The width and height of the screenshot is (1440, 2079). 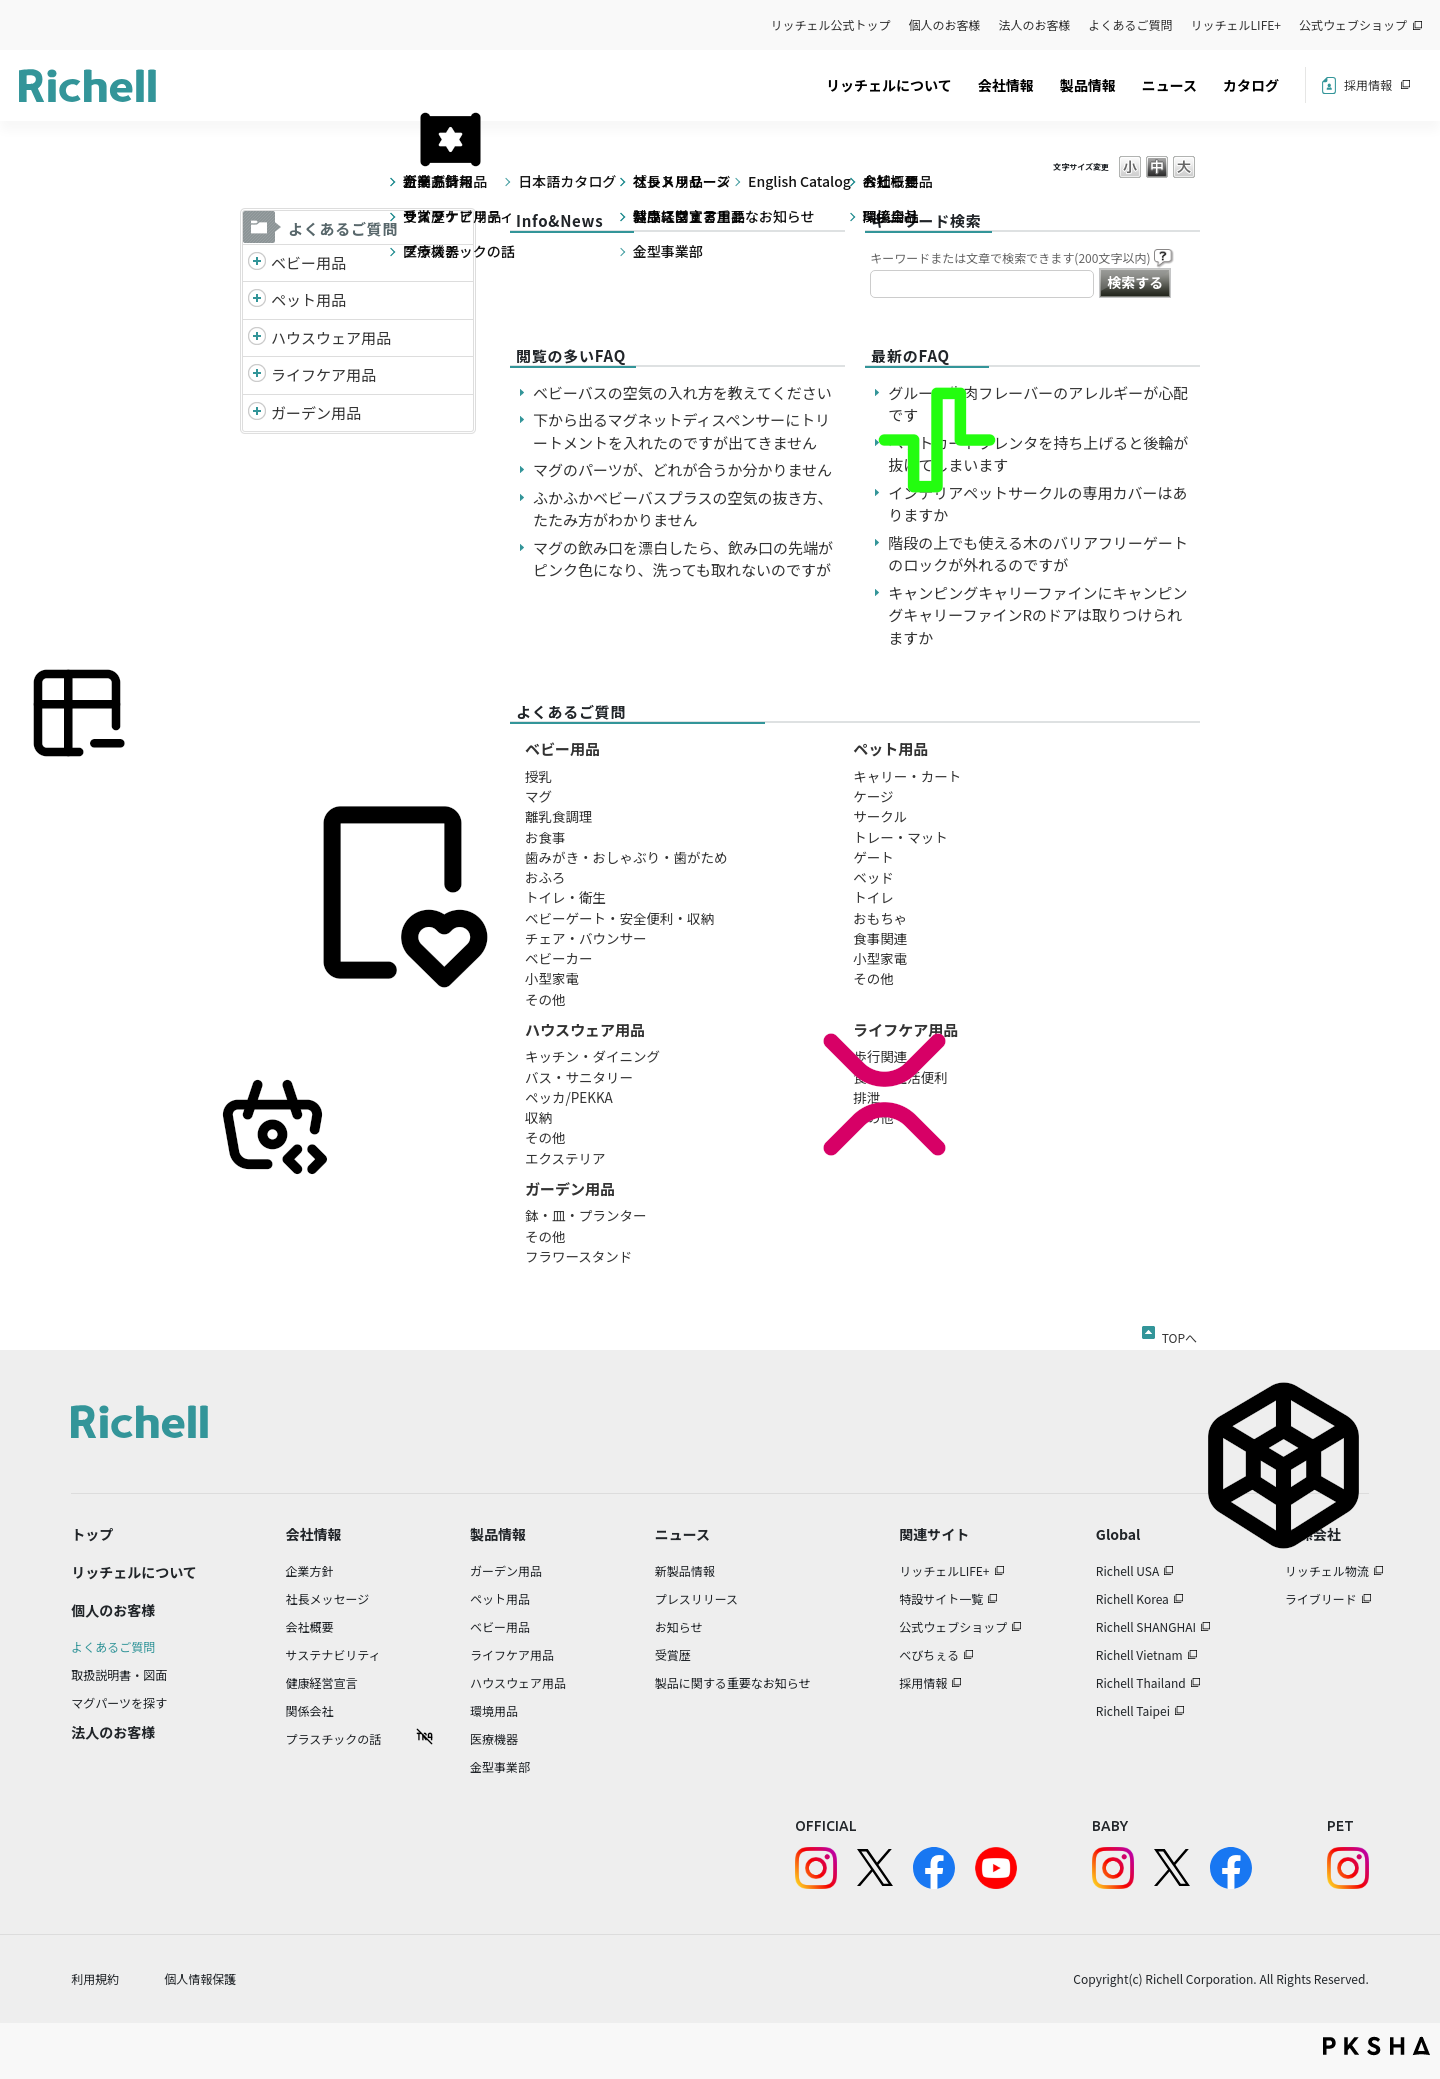 I want to click on access shopping cart API or developer settings, so click(x=272, y=1124).